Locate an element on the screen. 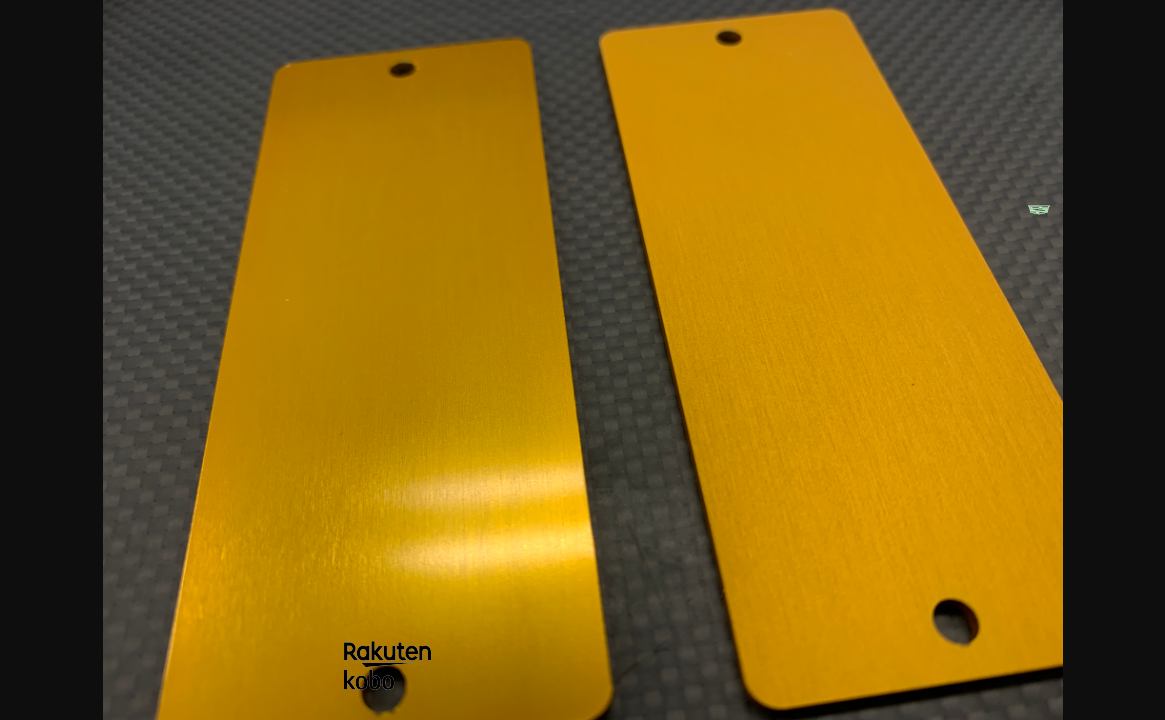 The height and width of the screenshot is (720, 1165). cadillac brand logo is located at coordinates (1039, 210).